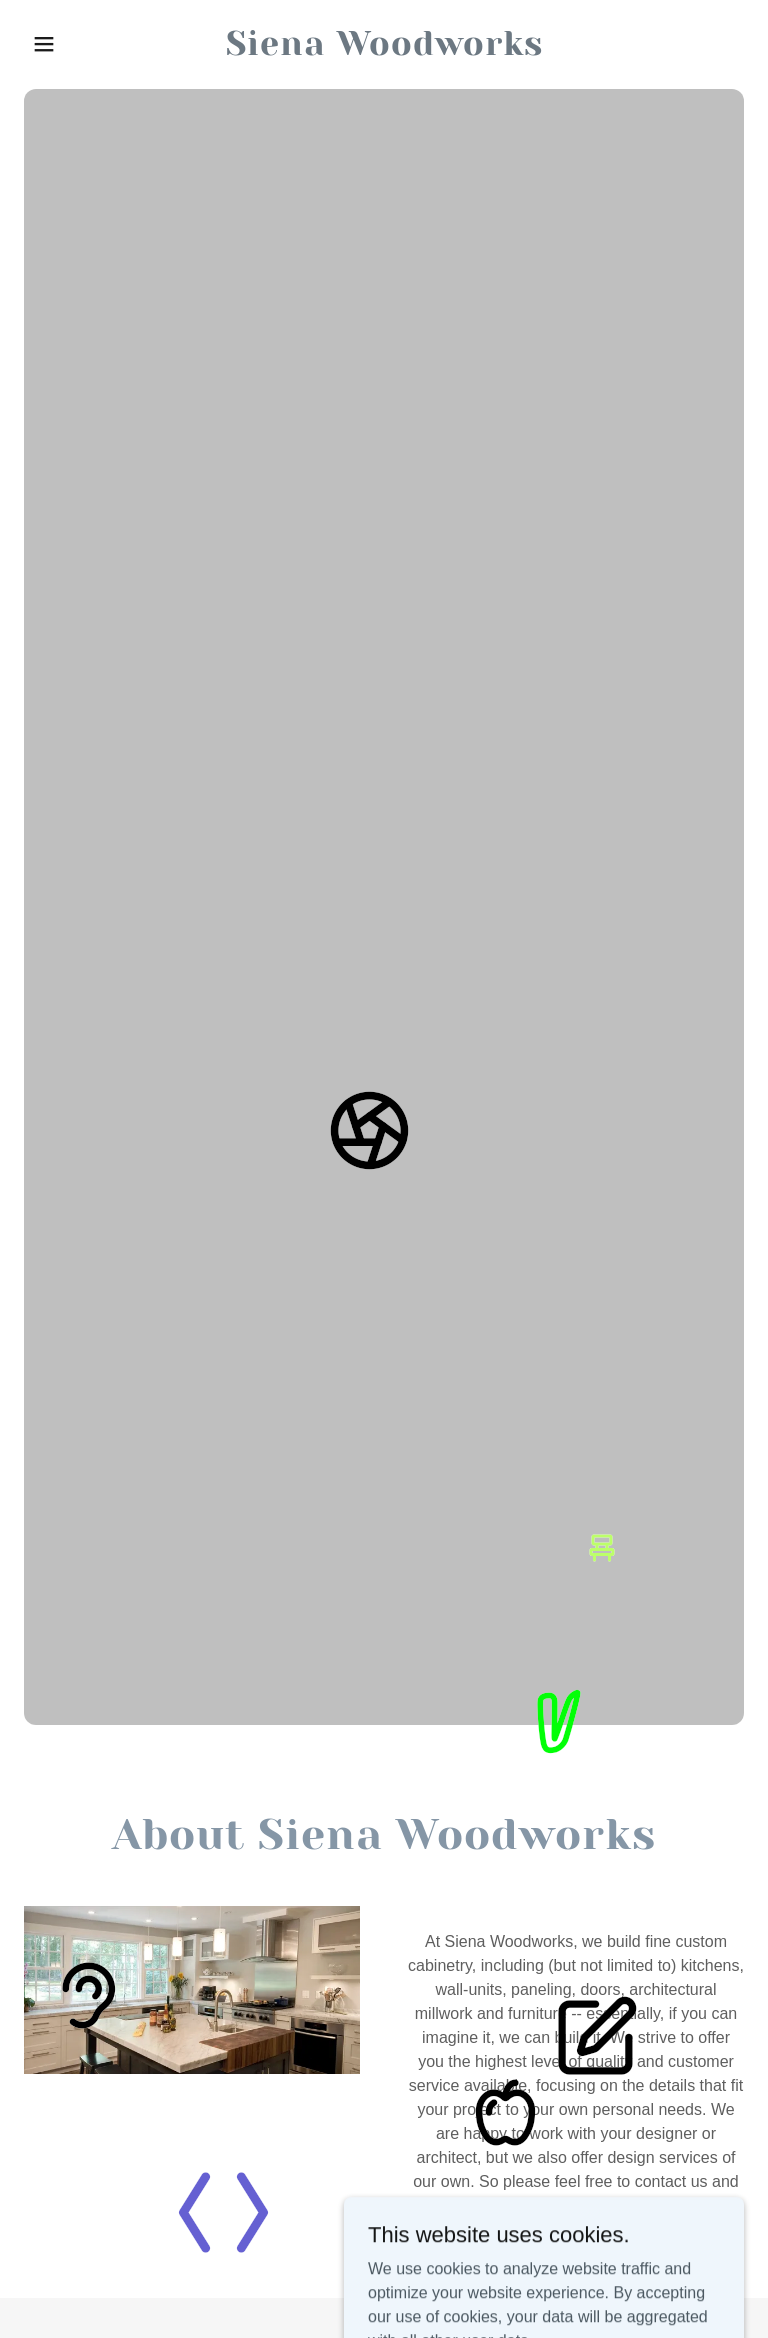 The image size is (768, 2338). Describe the element at coordinates (369, 1130) in the screenshot. I see `adjust camera aperture settings` at that location.